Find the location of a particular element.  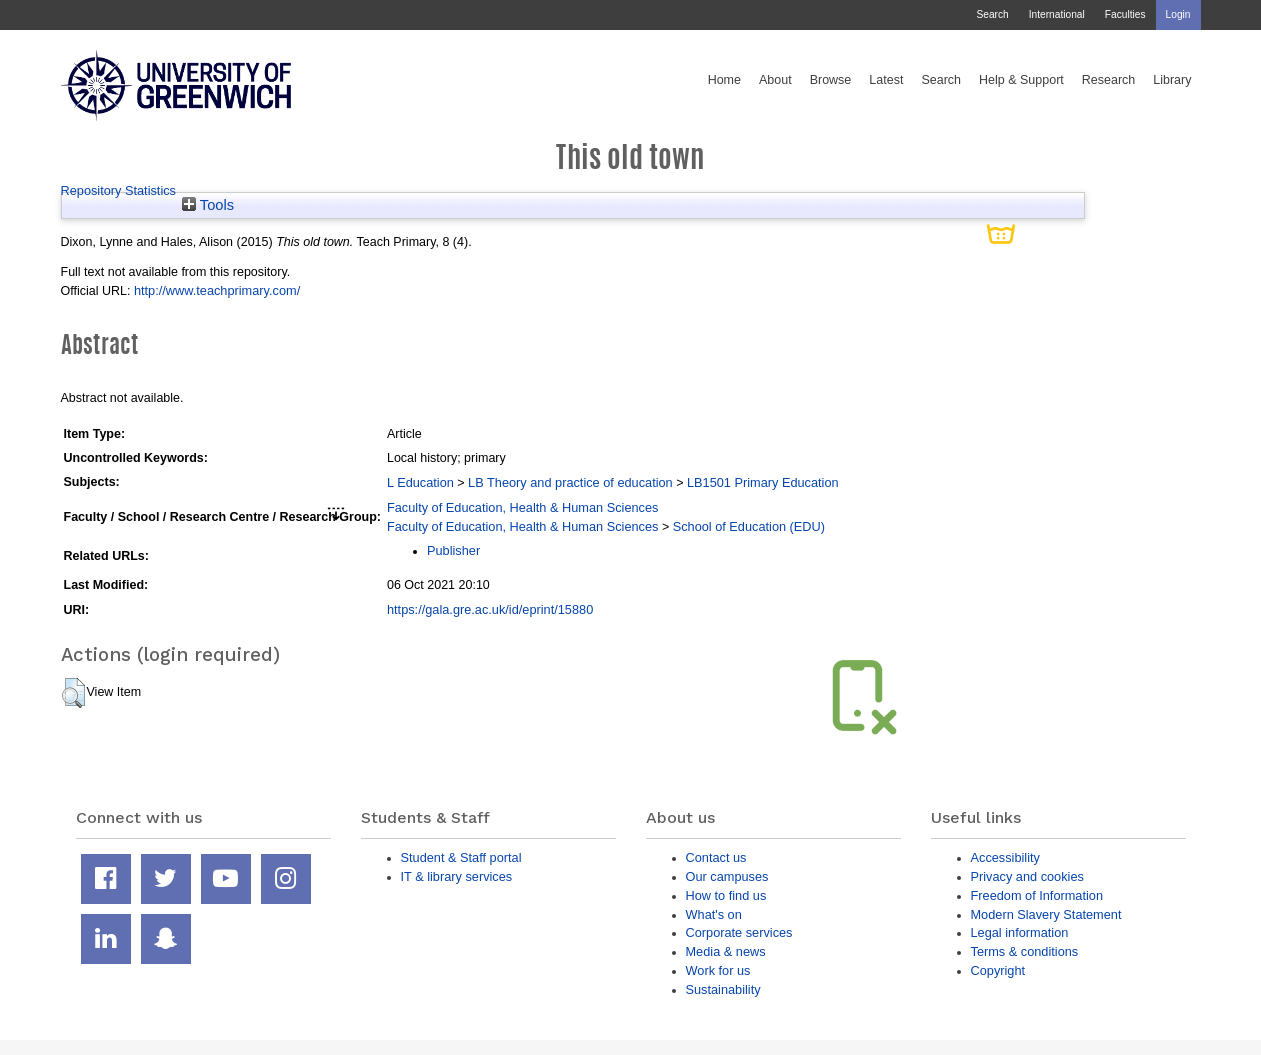

wash at medium-high temperature setting is located at coordinates (1001, 234).